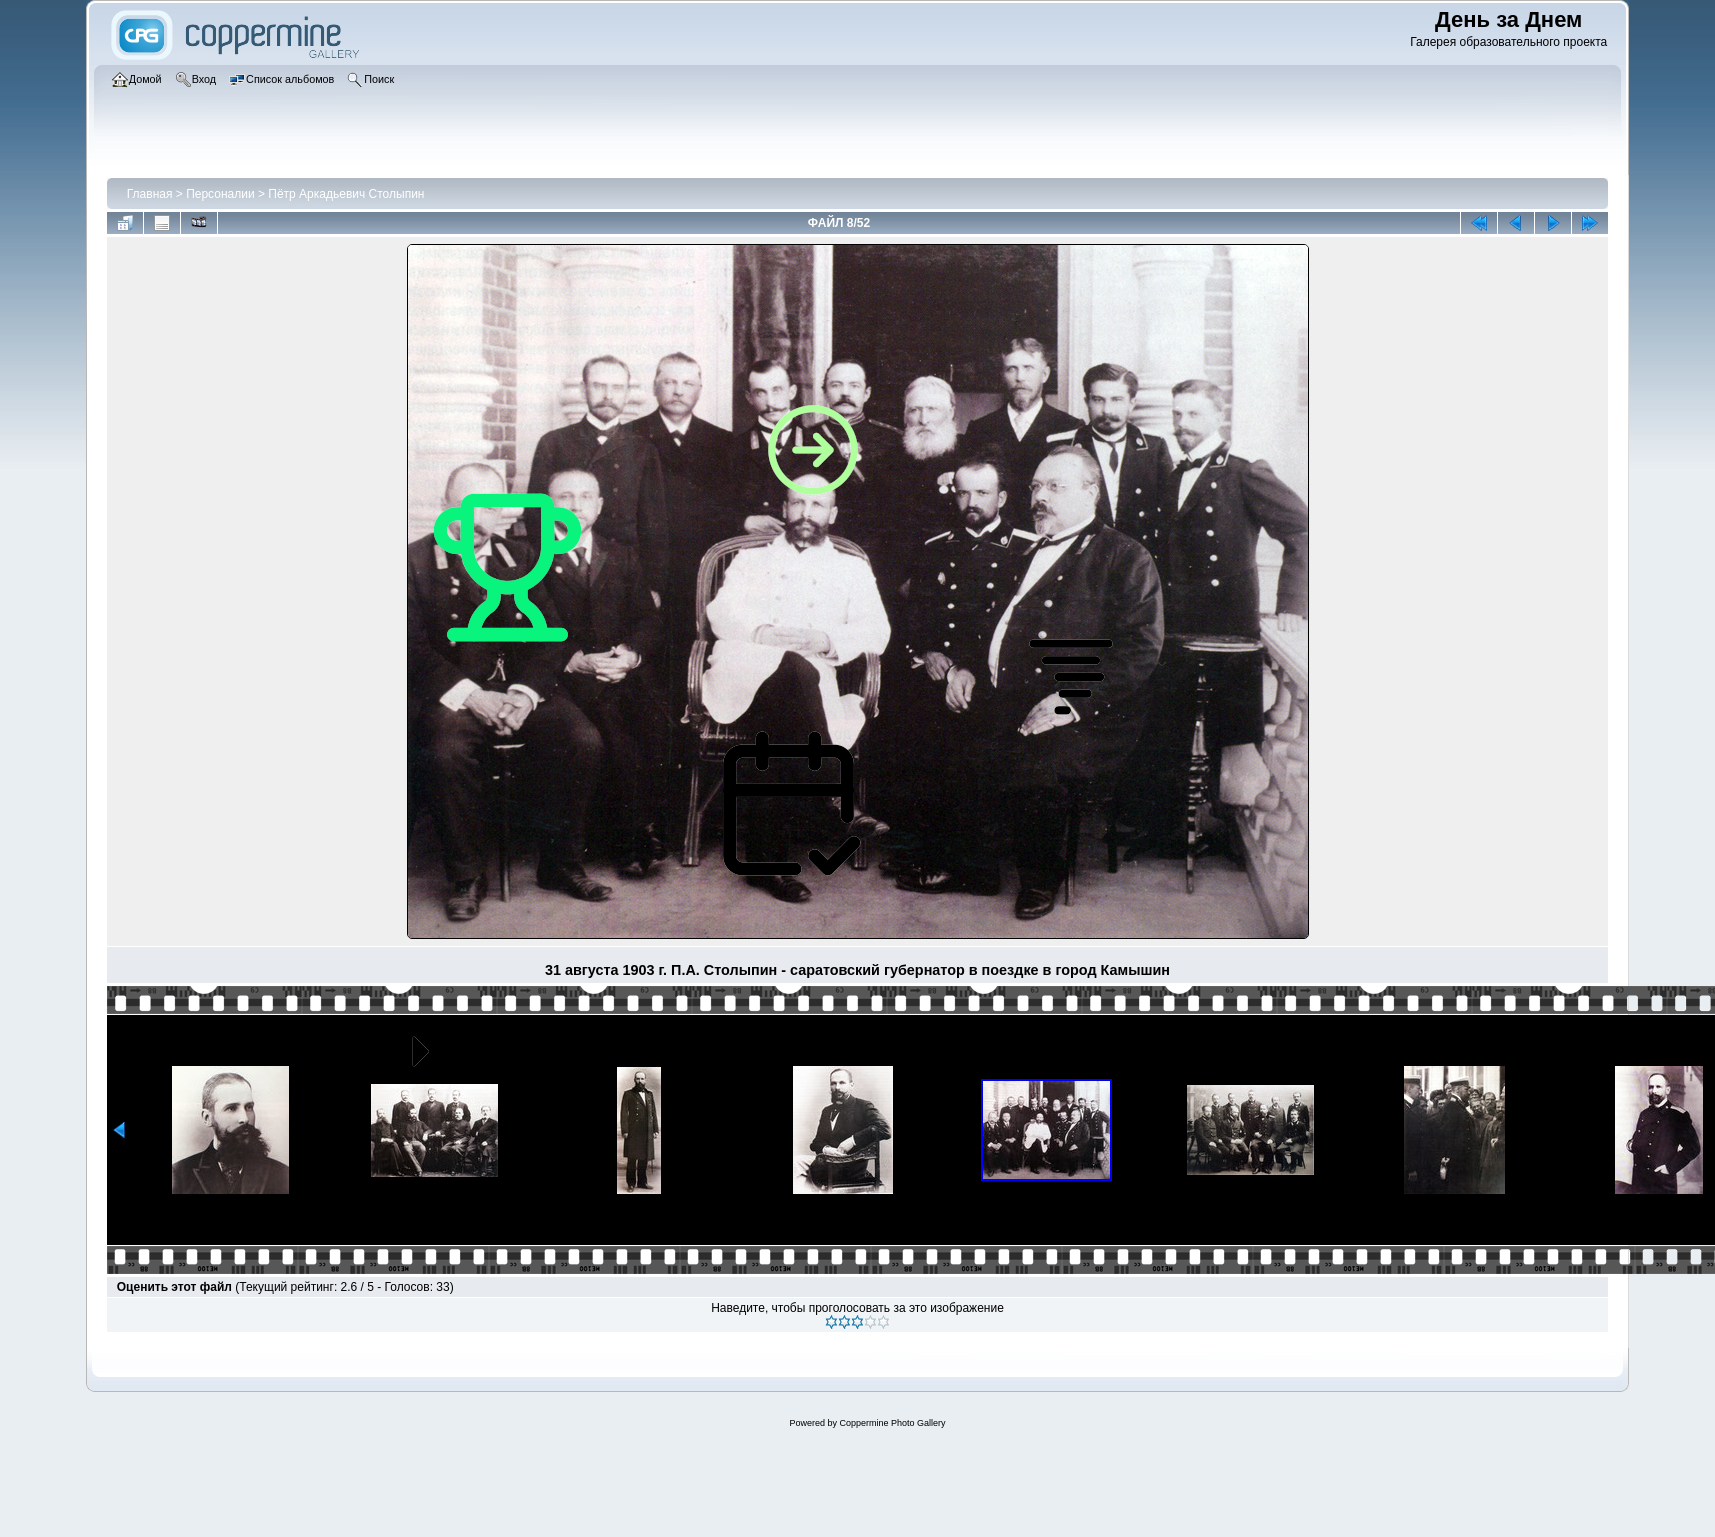 The height and width of the screenshot is (1537, 1715). I want to click on proceed to the next step, so click(813, 450).